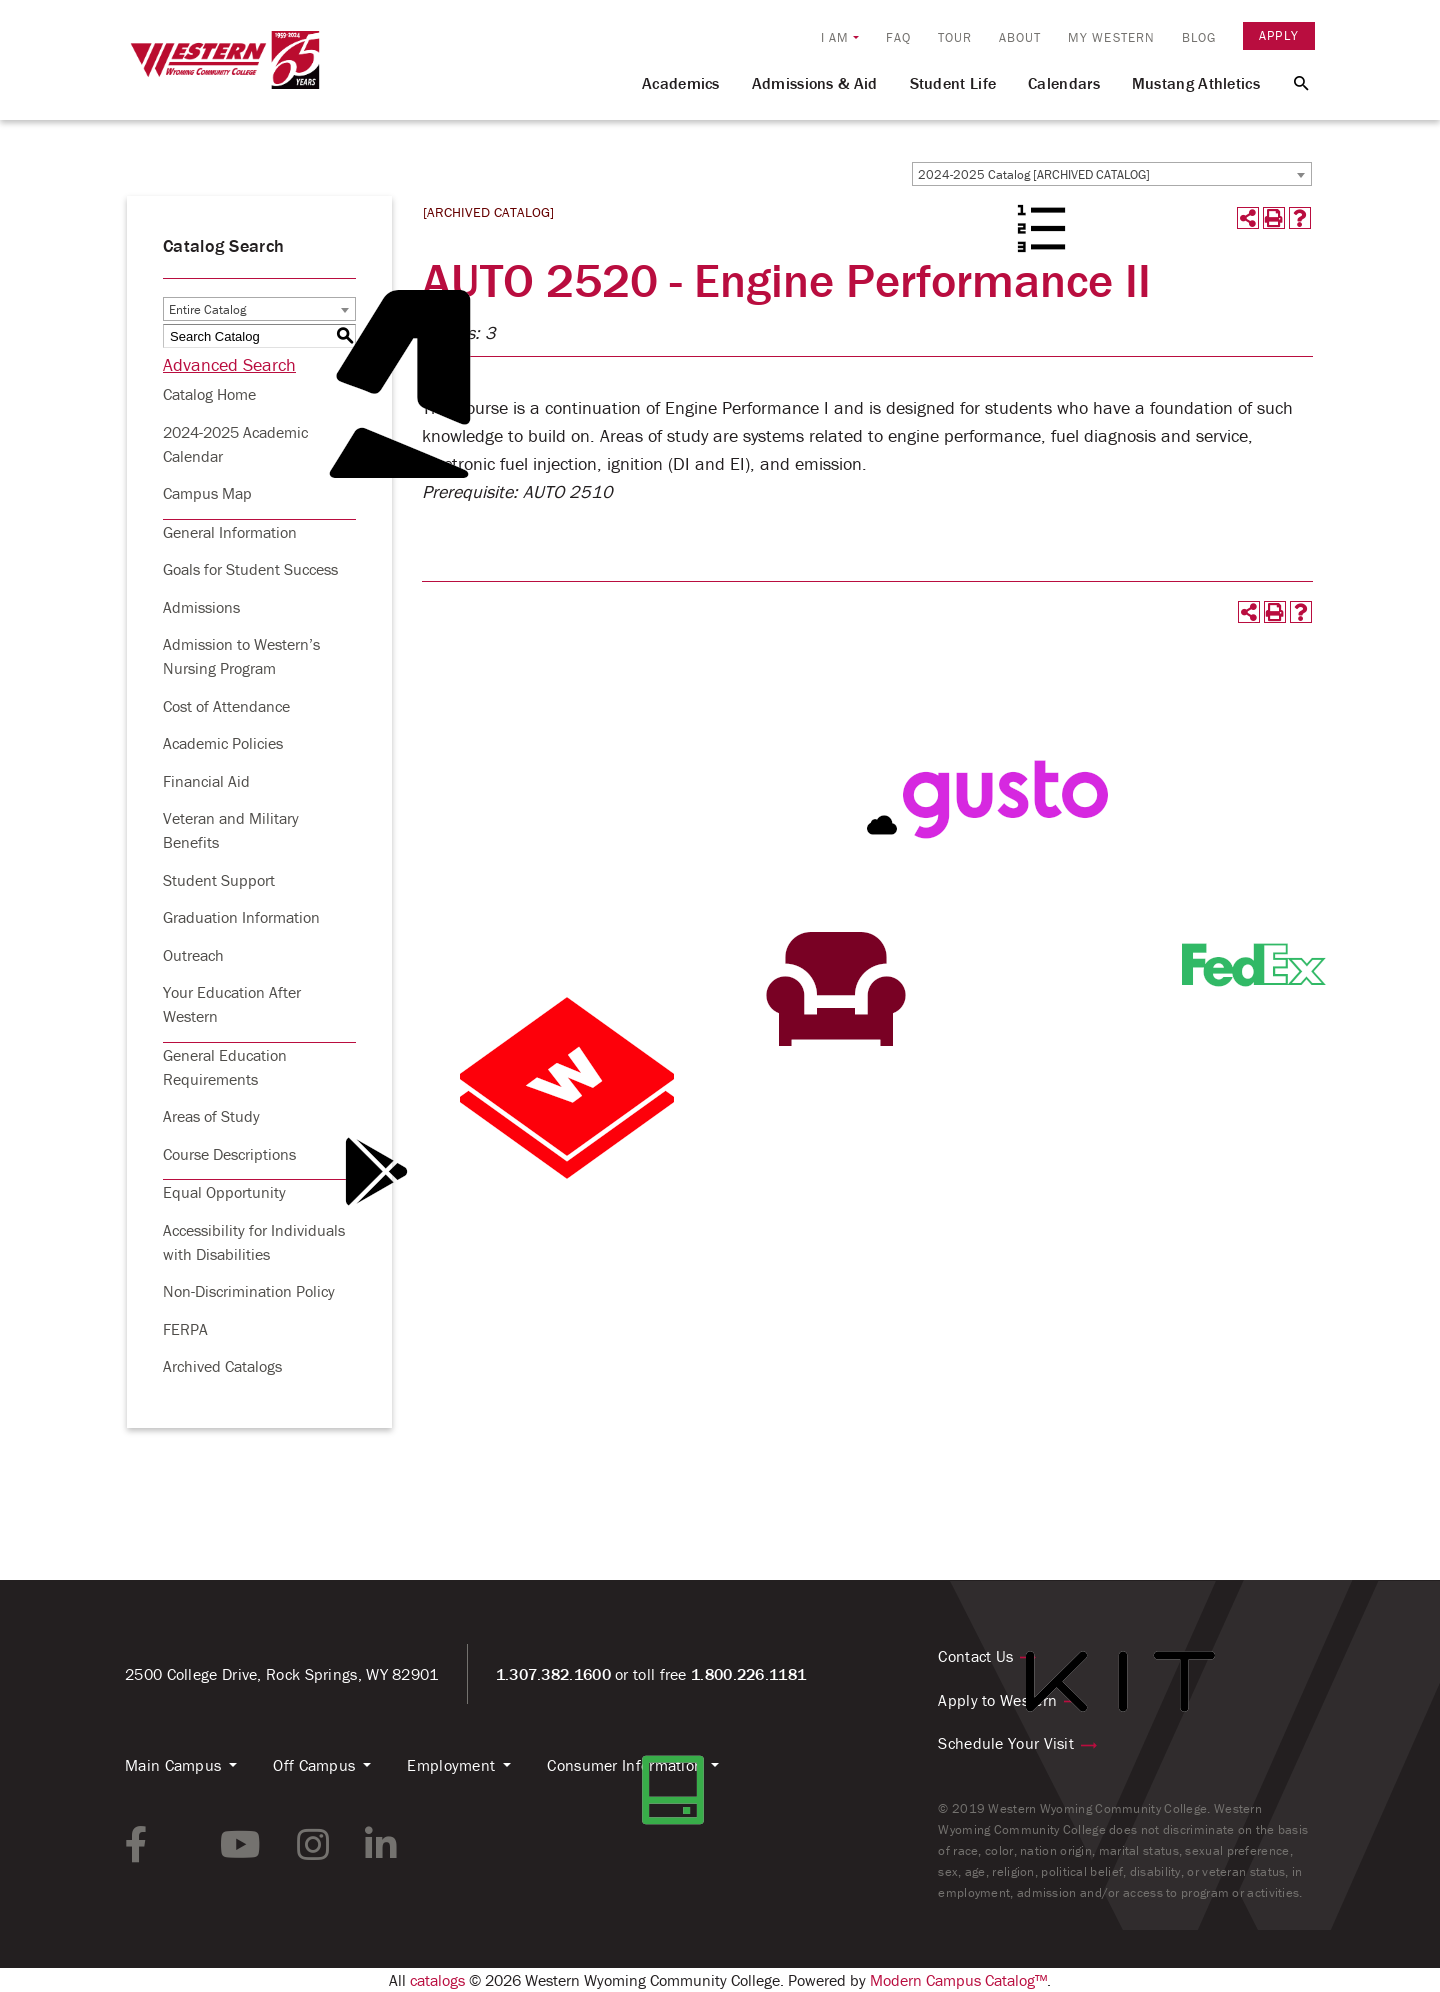 This screenshot has width=1440, height=1992. I want to click on access storage or hard drive settings, so click(673, 1790).